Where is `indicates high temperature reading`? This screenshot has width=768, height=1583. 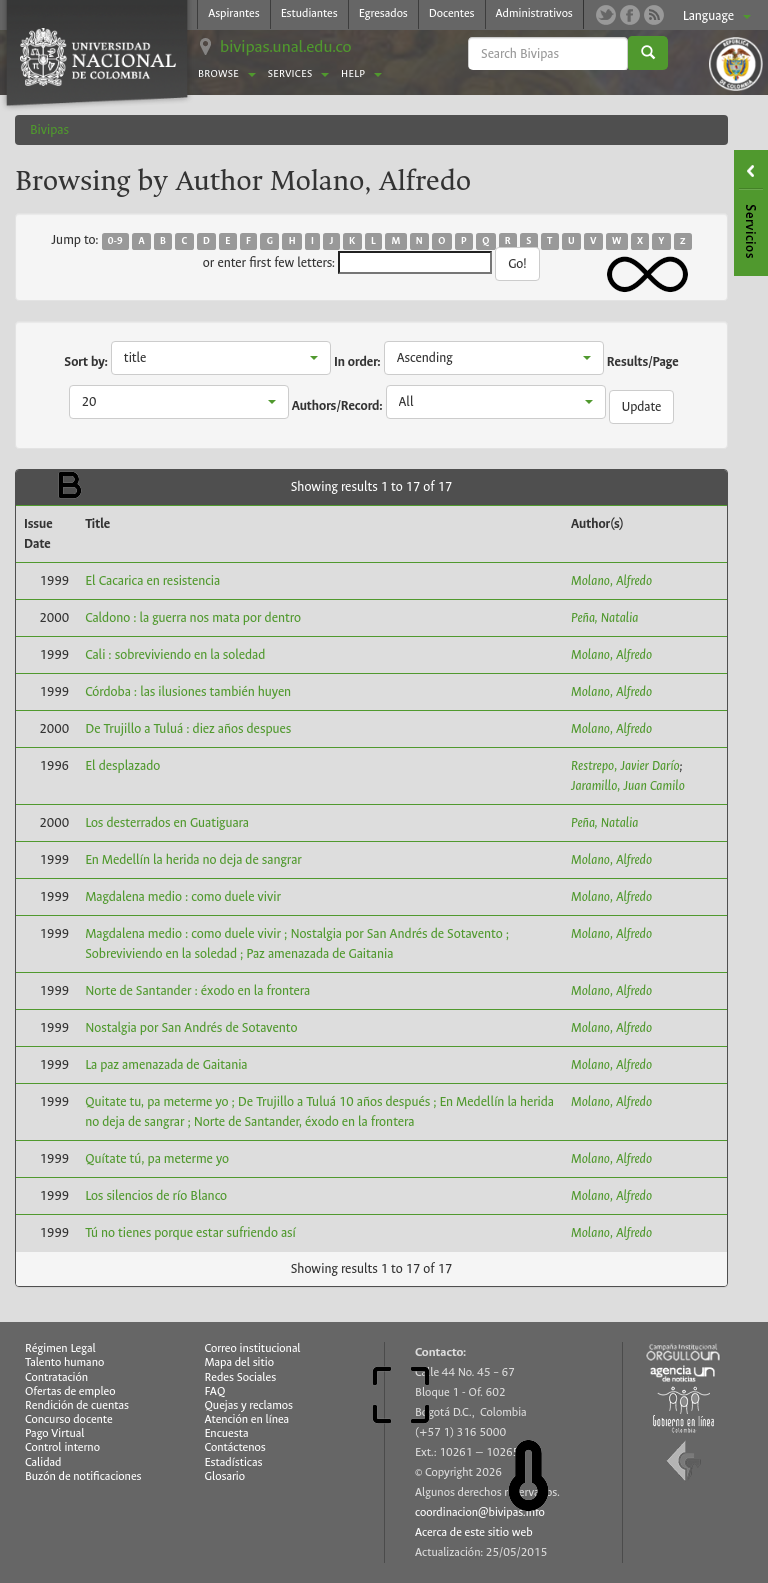
indicates high temperature reading is located at coordinates (528, 1475).